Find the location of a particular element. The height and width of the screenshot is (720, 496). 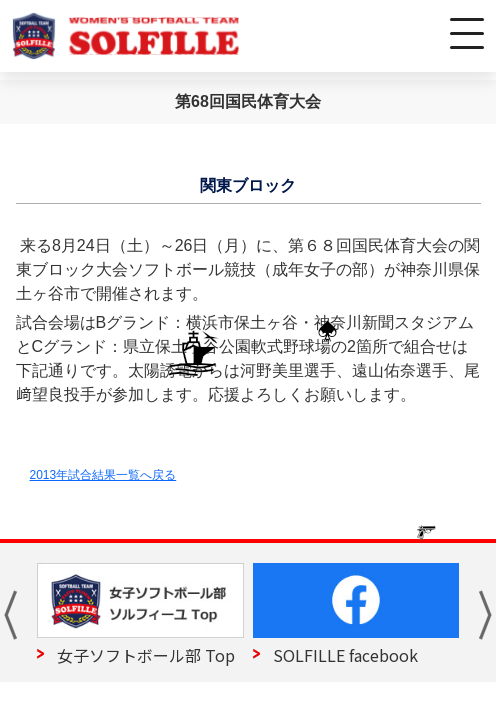

indicates death or game over in a card game is located at coordinates (327, 330).